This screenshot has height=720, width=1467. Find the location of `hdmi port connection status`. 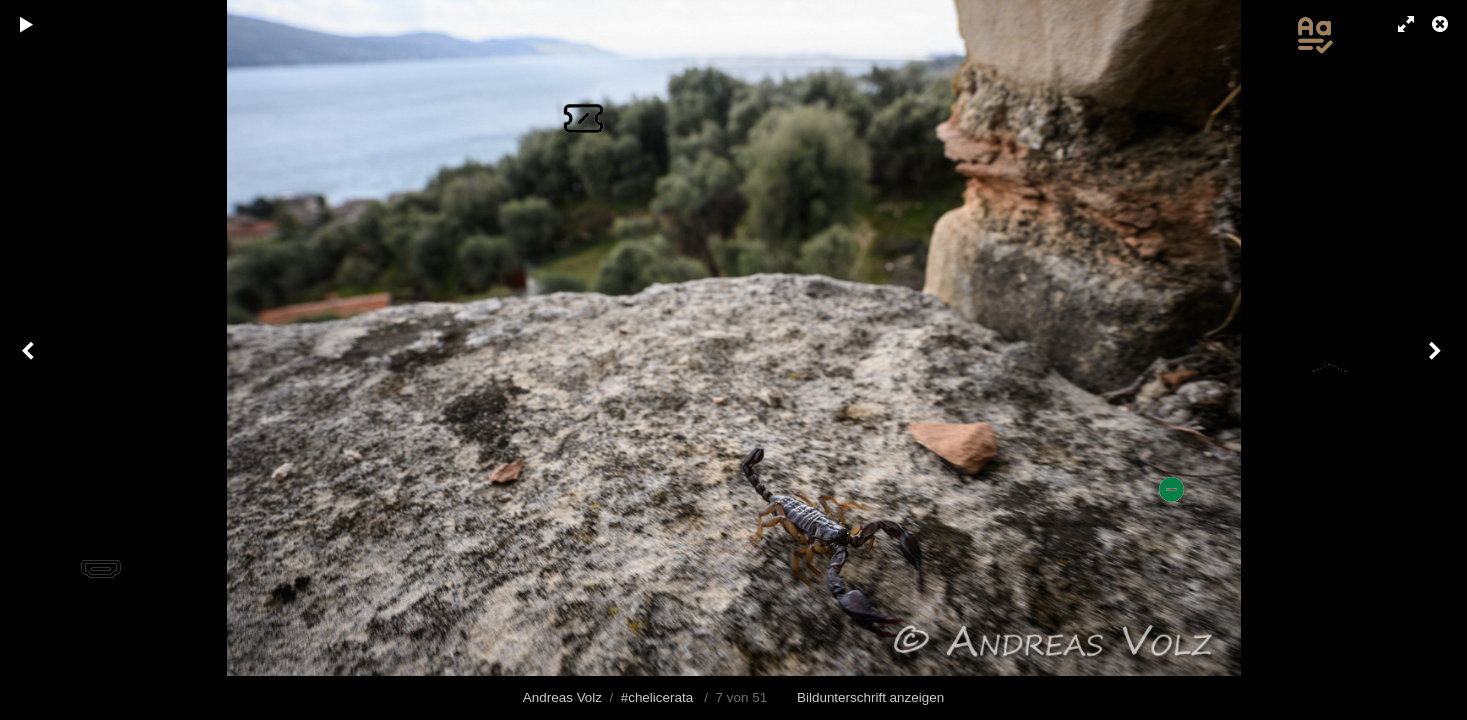

hdmi port connection status is located at coordinates (101, 569).